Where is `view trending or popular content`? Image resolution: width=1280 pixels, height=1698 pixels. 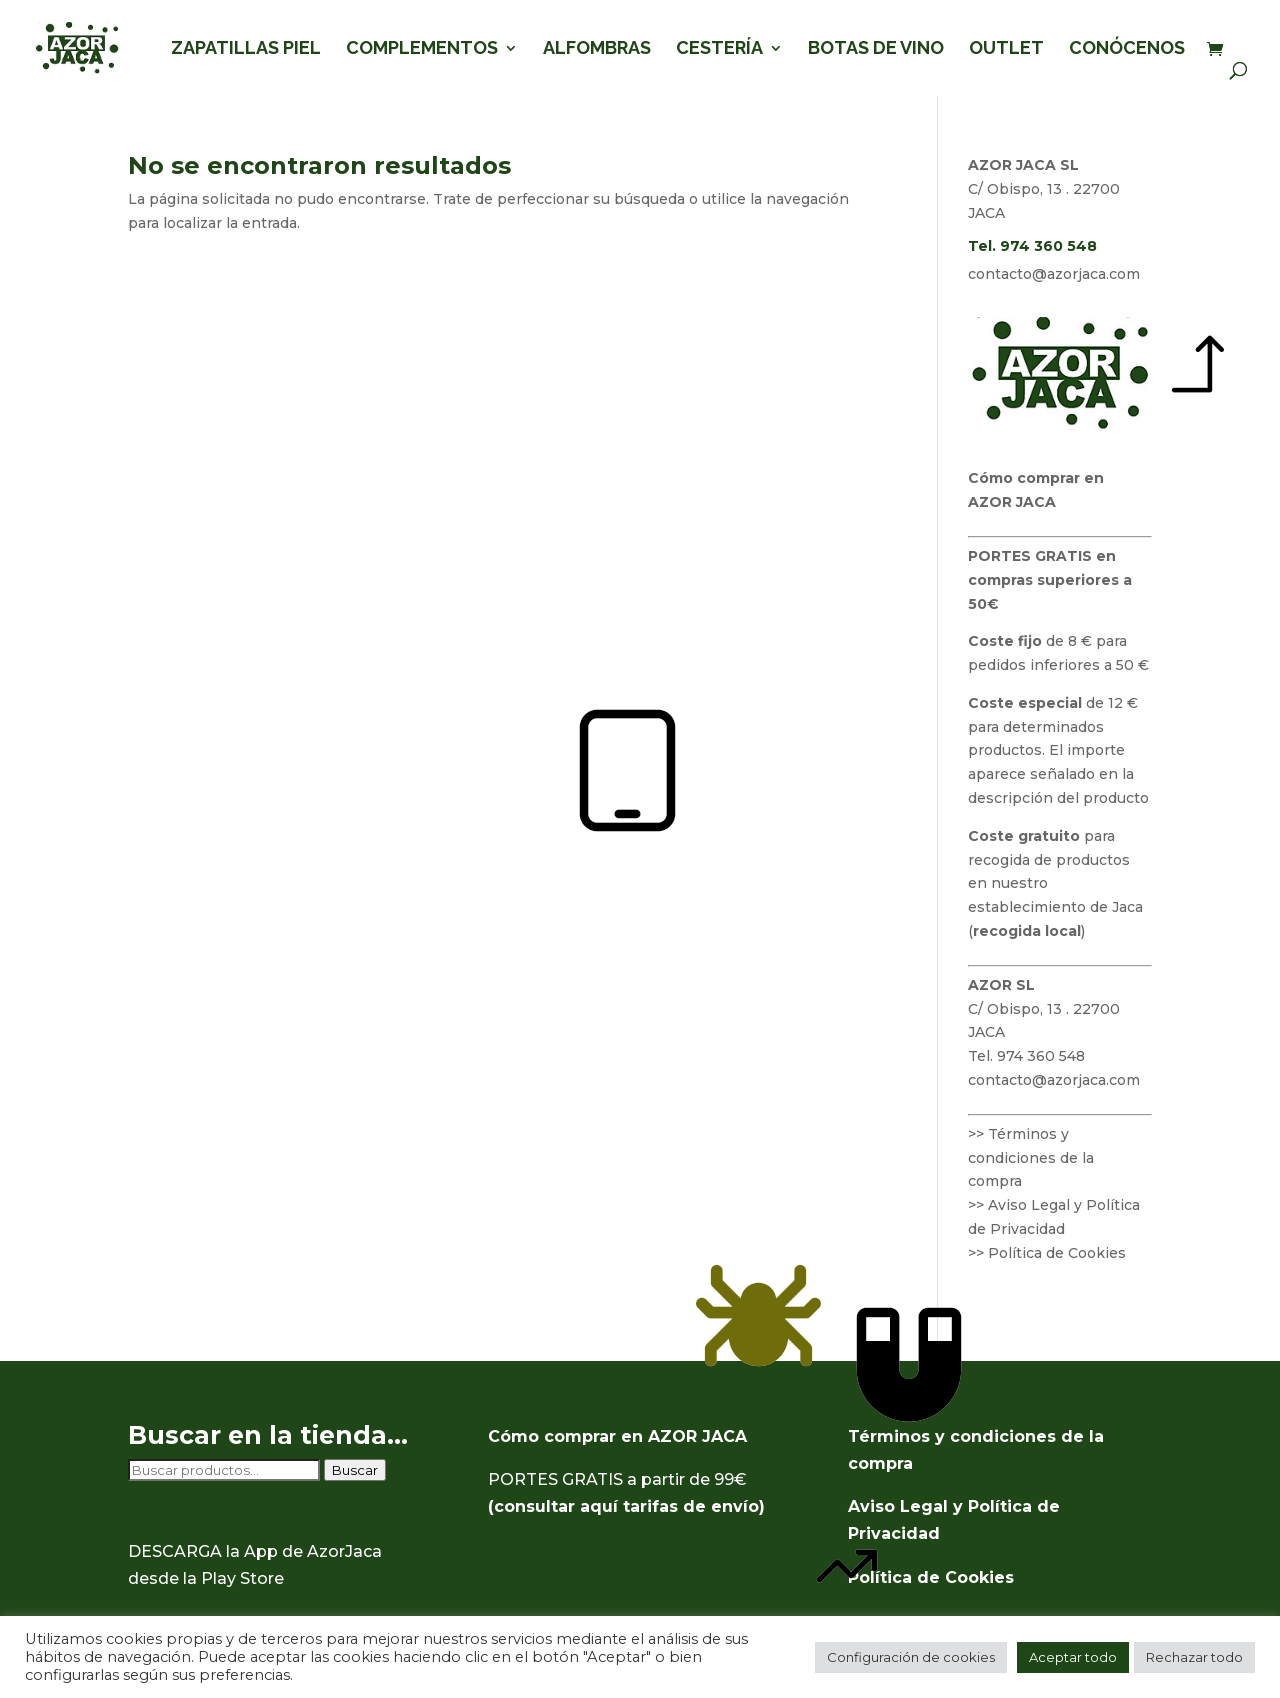 view trending or popular content is located at coordinates (847, 1566).